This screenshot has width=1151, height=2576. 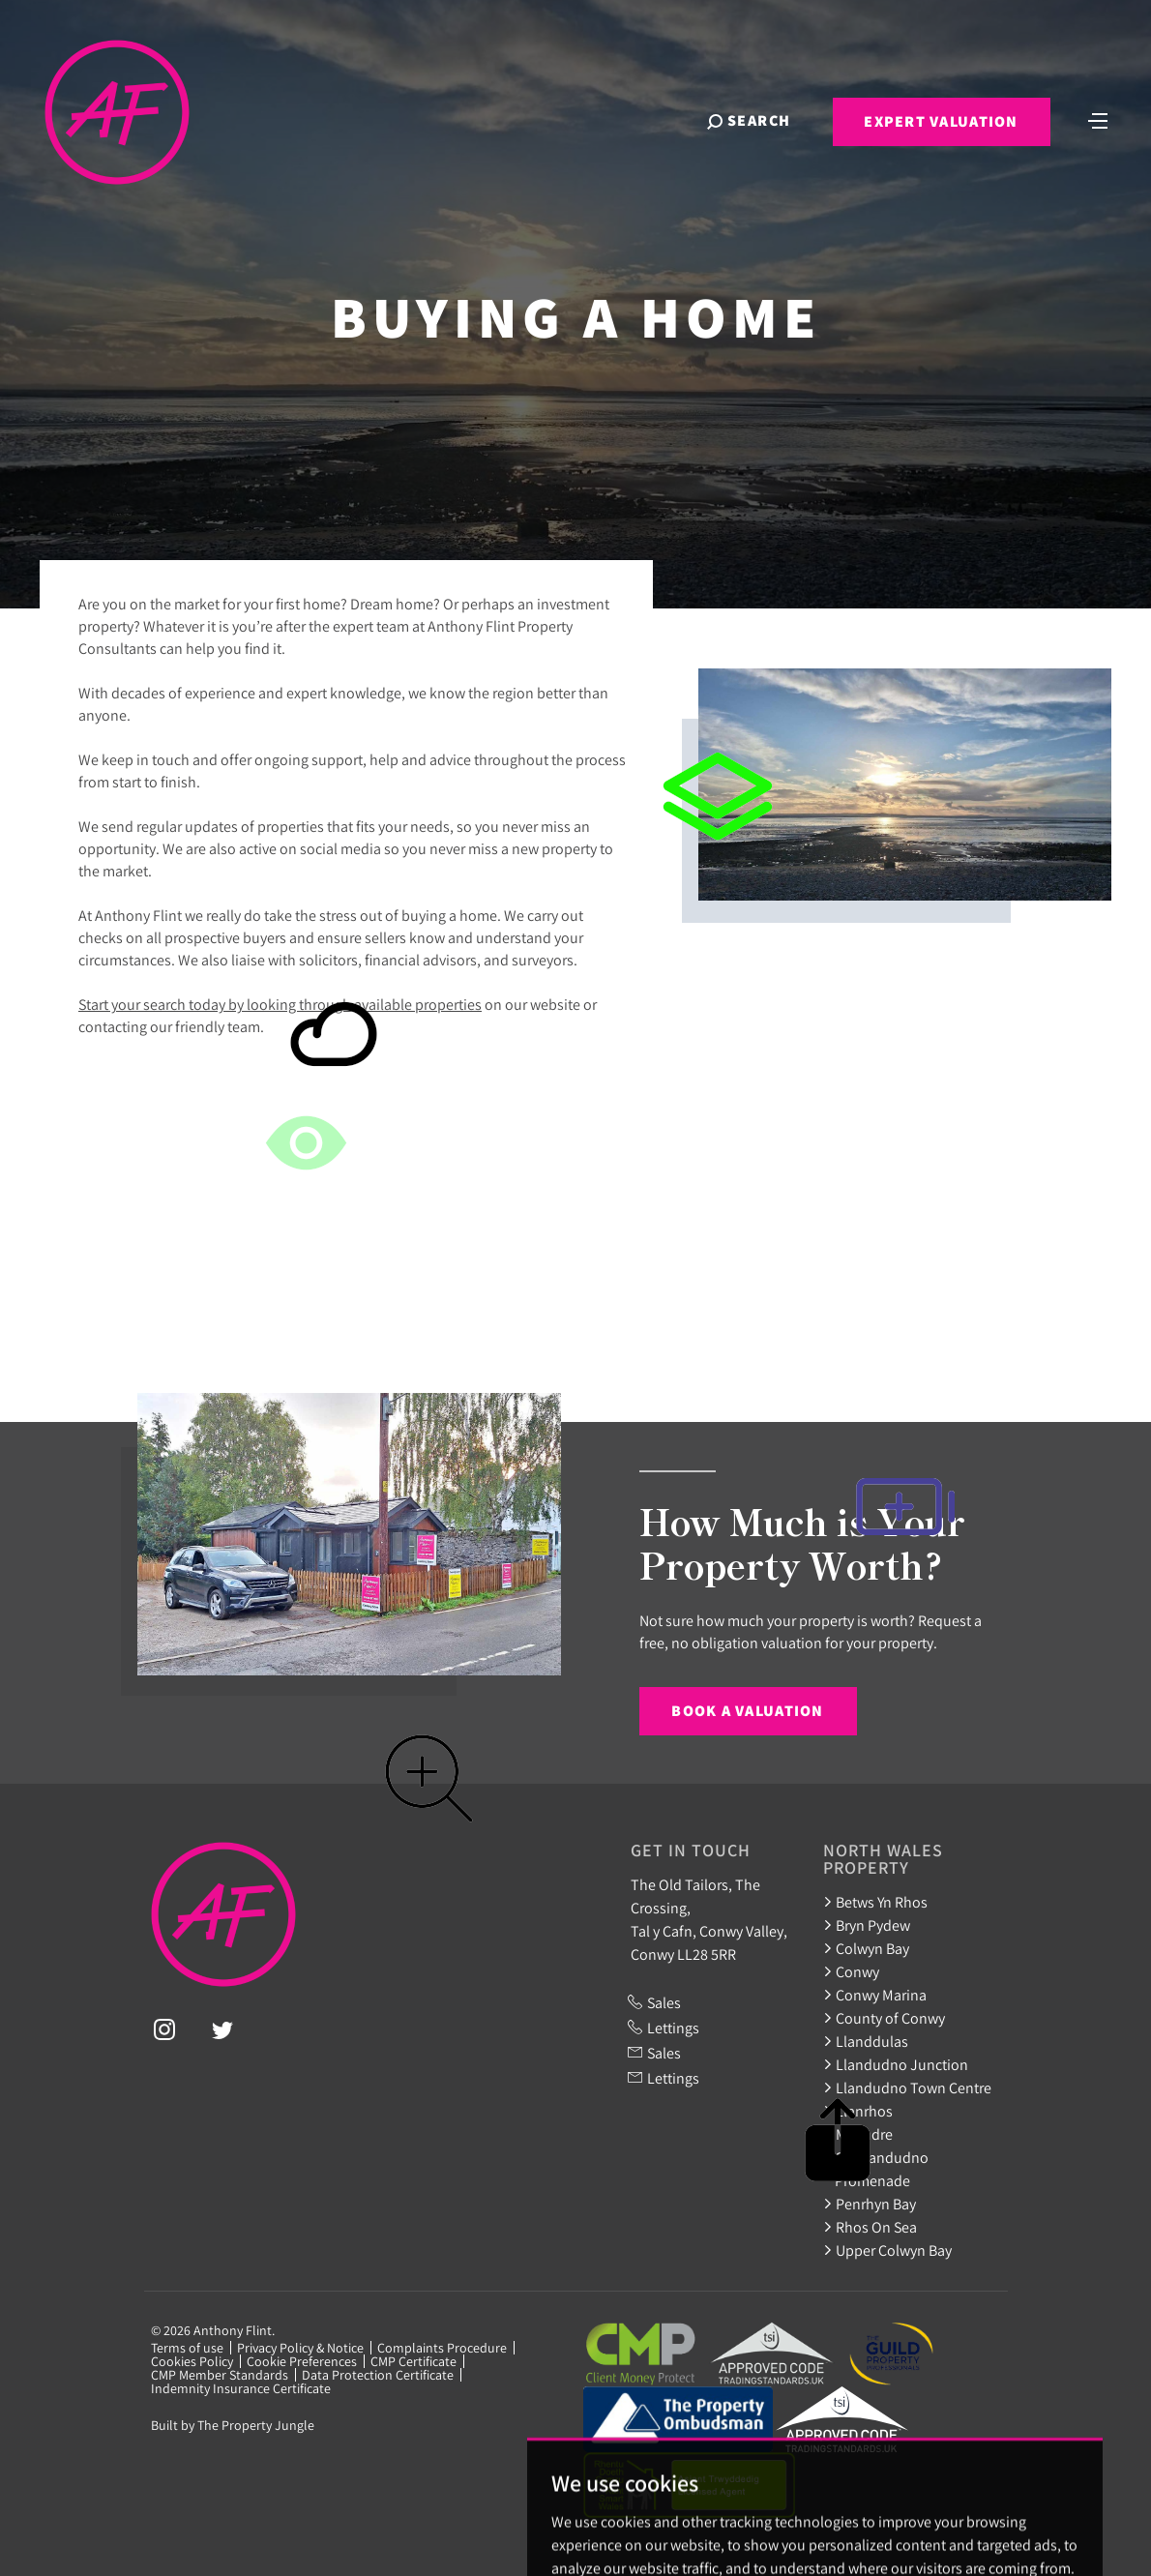 What do you see at coordinates (903, 1506) in the screenshot?
I see `add or extend battery life` at bounding box center [903, 1506].